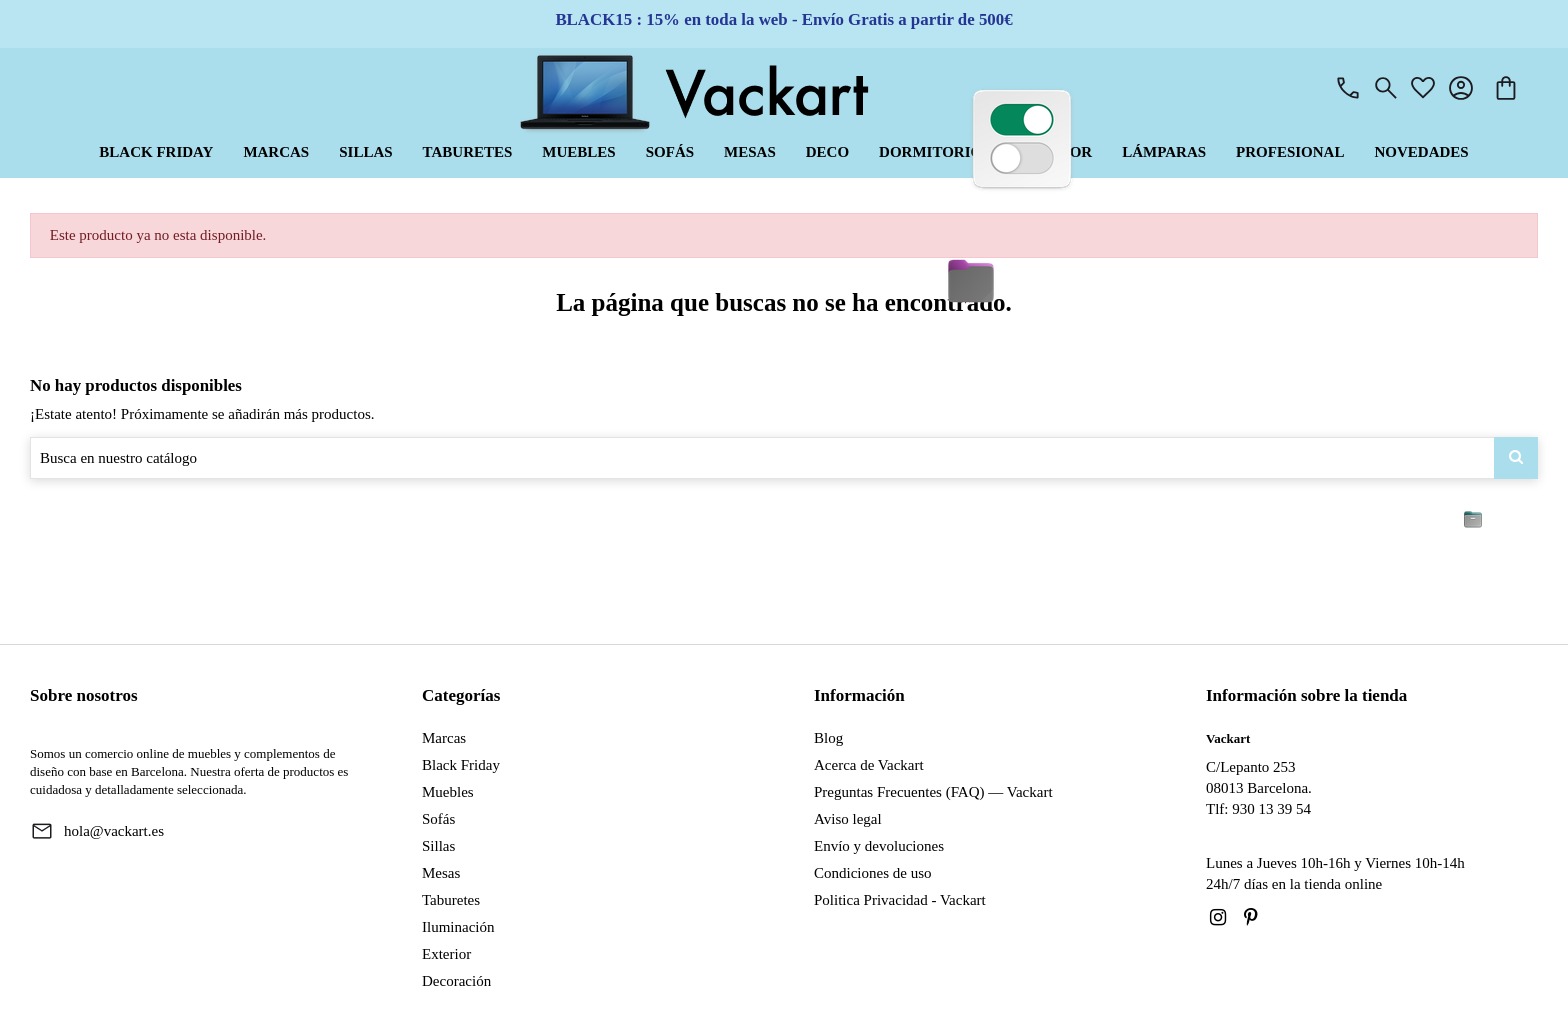 Image resolution: width=1568 pixels, height=1032 pixels. What do you see at coordinates (585, 87) in the screenshot?
I see `represents a macbook device in system settings` at bounding box center [585, 87].